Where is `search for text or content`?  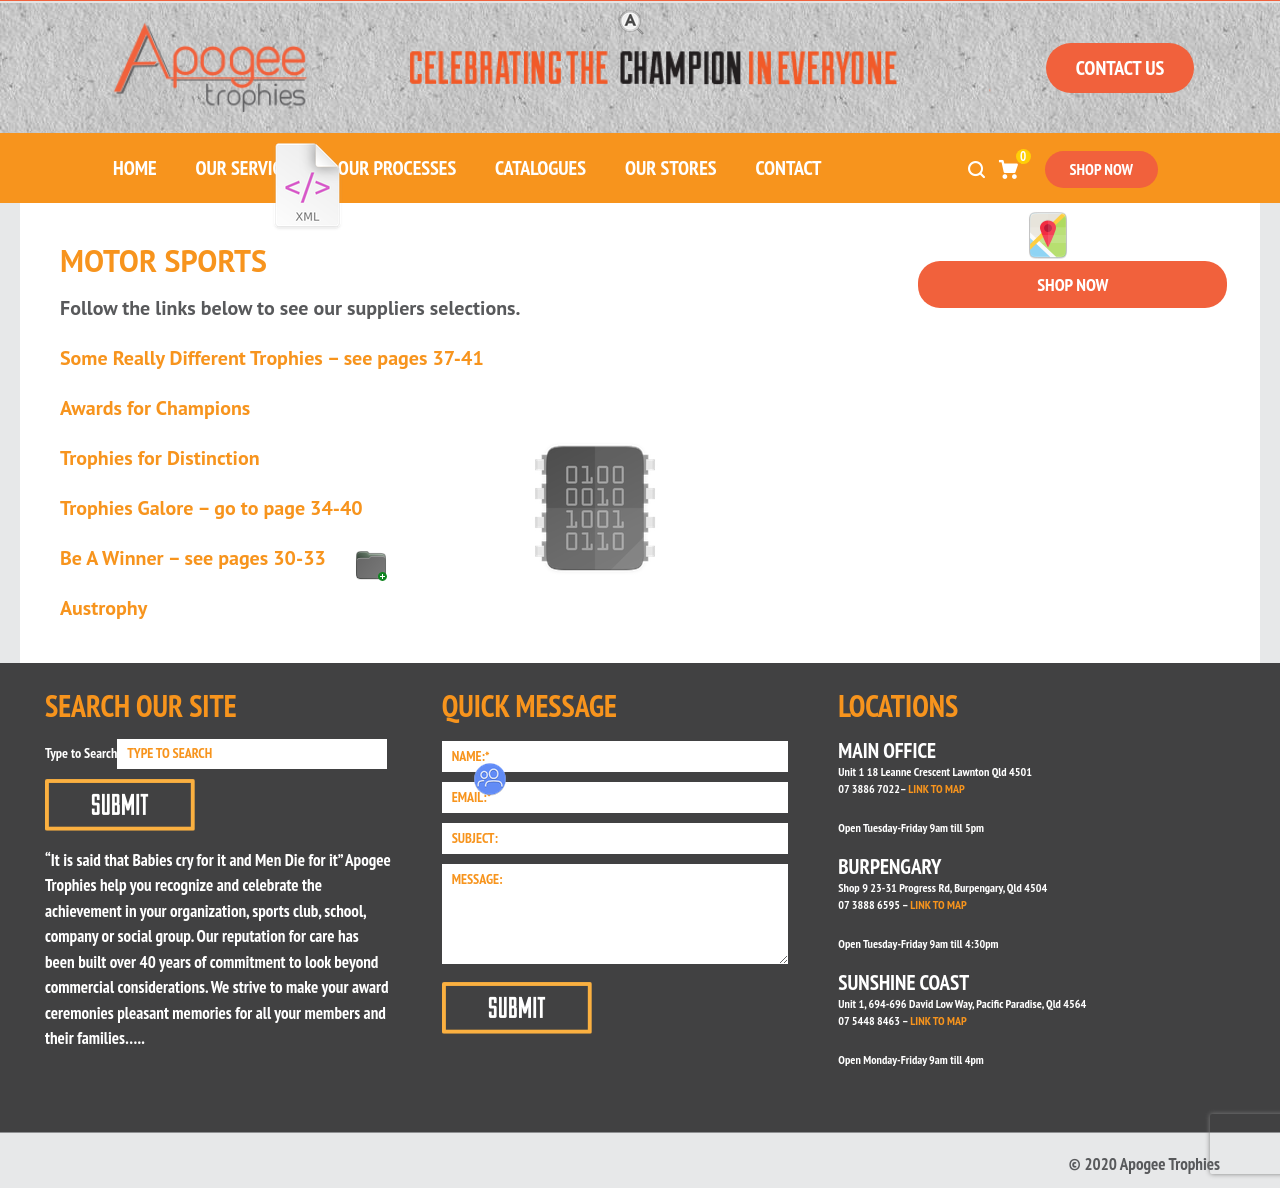 search for text or content is located at coordinates (631, 22).